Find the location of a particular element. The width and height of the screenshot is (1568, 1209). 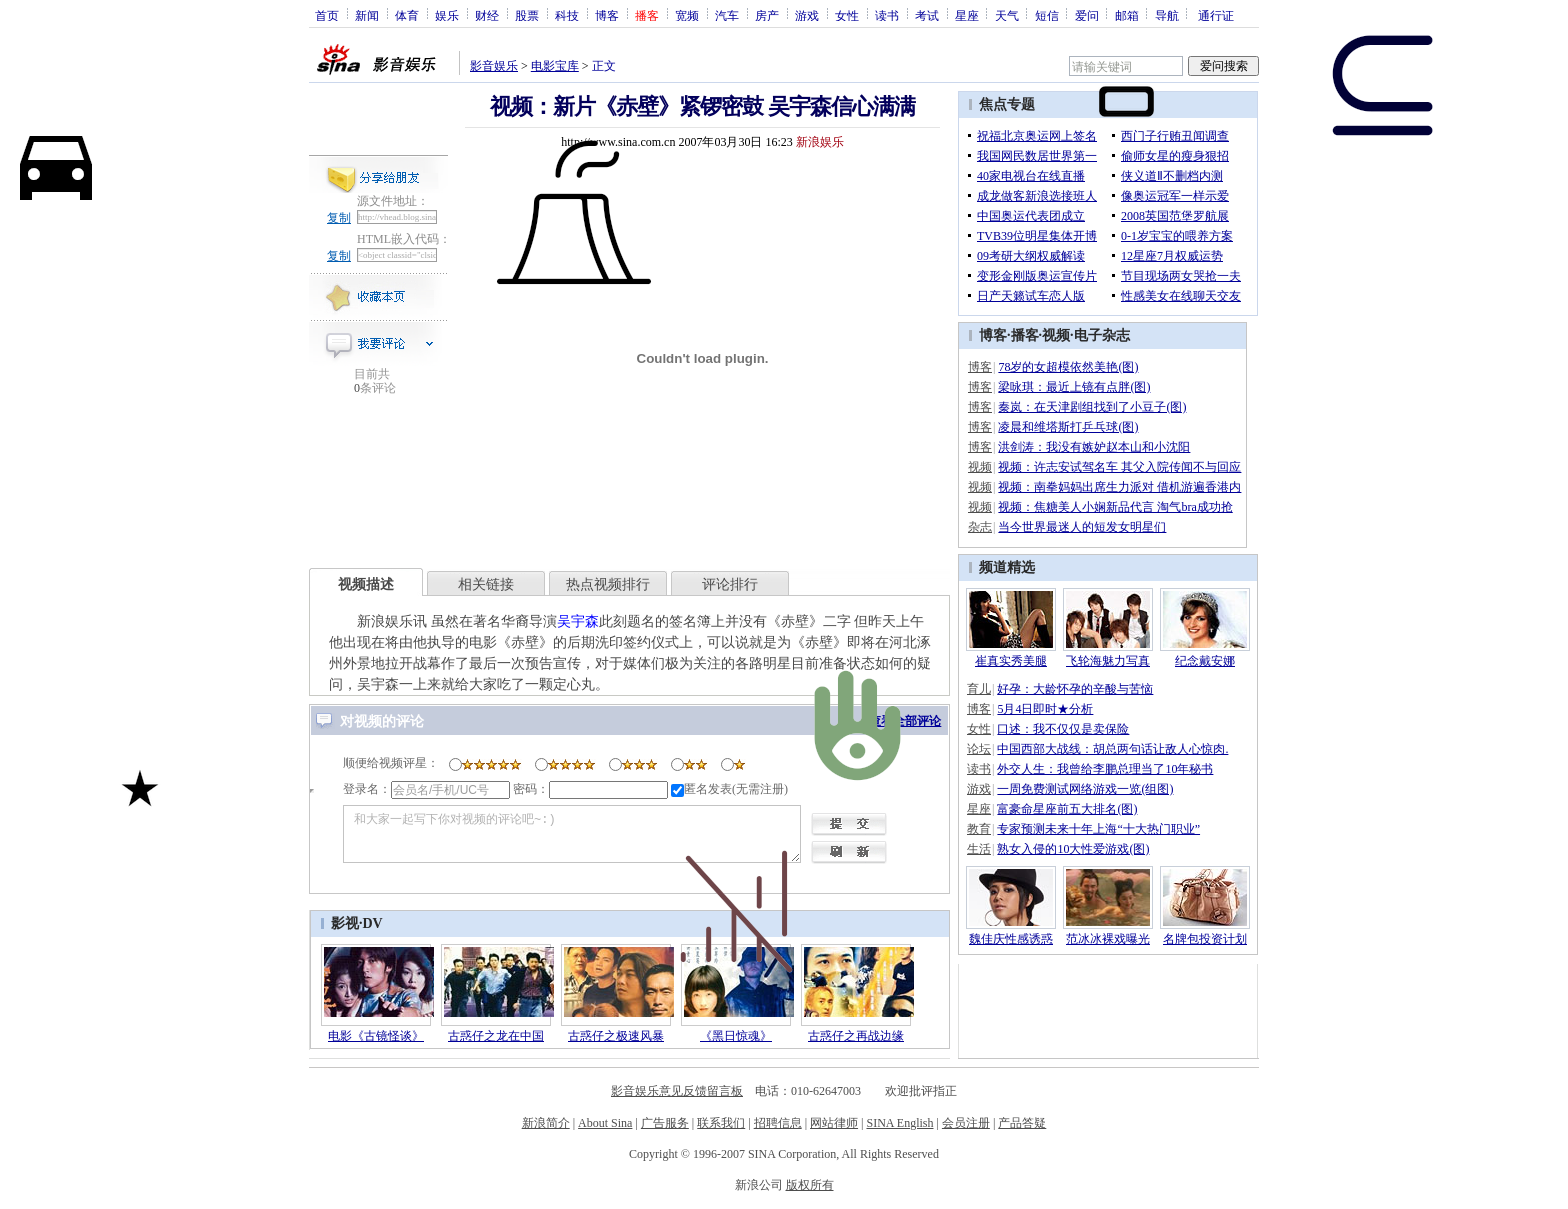

time to leave notification for upcoming trip is located at coordinates (56, 168).